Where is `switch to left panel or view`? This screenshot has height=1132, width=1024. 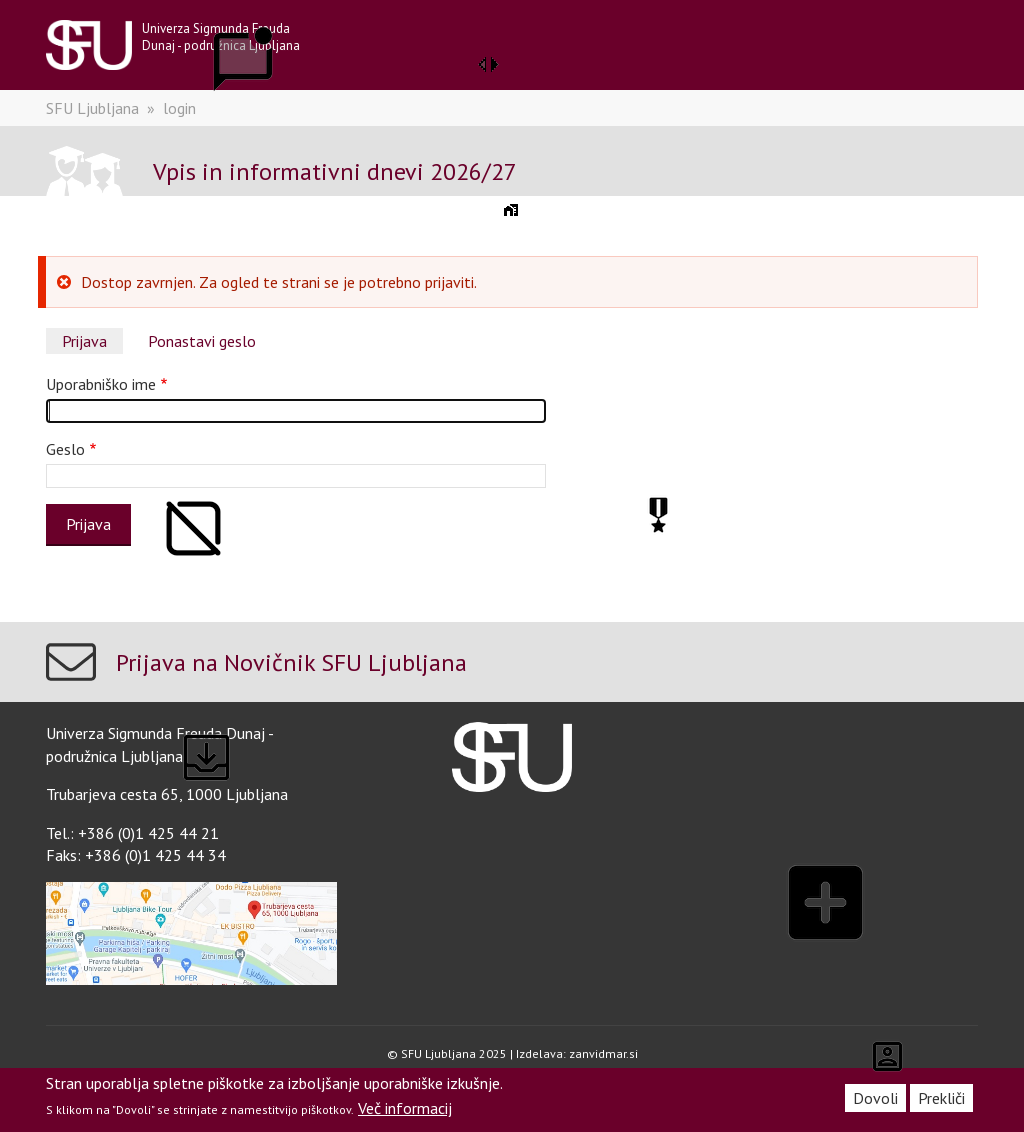
switch to left panel or view is located at coordinates (488, 64).